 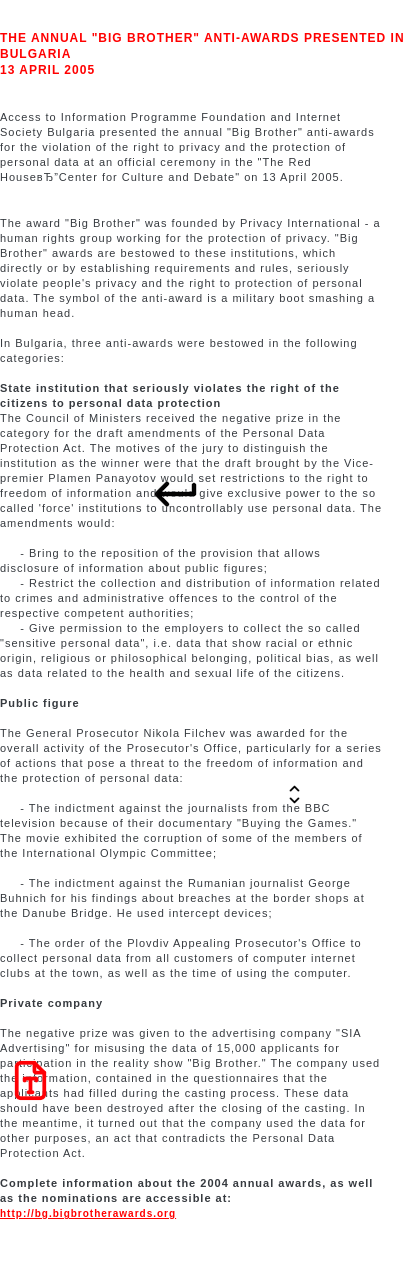 I want to click on open a text or typography file, so click(x=30, y=1080).